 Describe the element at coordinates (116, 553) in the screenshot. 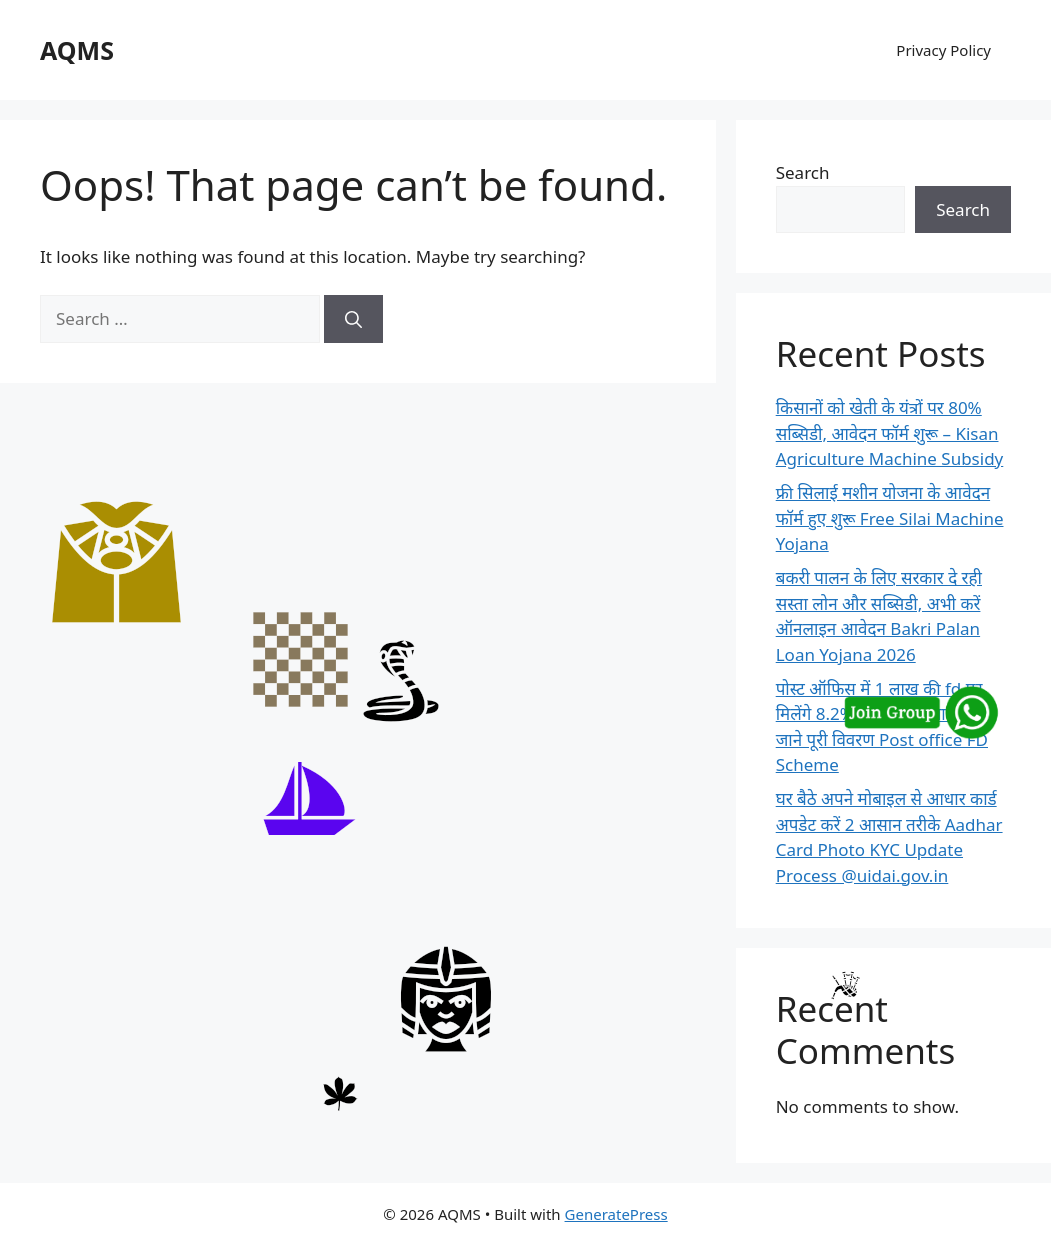

I see `equip heavy armor or collar item` at that location.